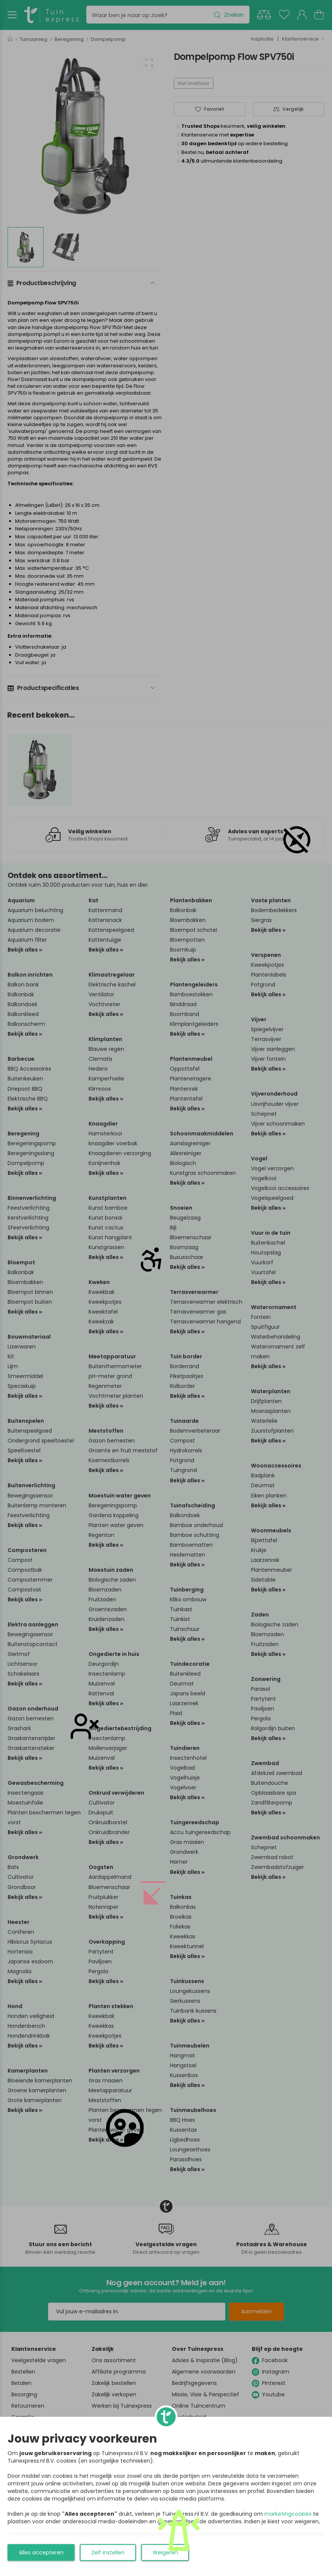 This screenshot has height=2576, width=332. Describe the element at coordinates (179, 2530) in the screenshot. I see `navigate to lighthouse or maritime location` at that location.